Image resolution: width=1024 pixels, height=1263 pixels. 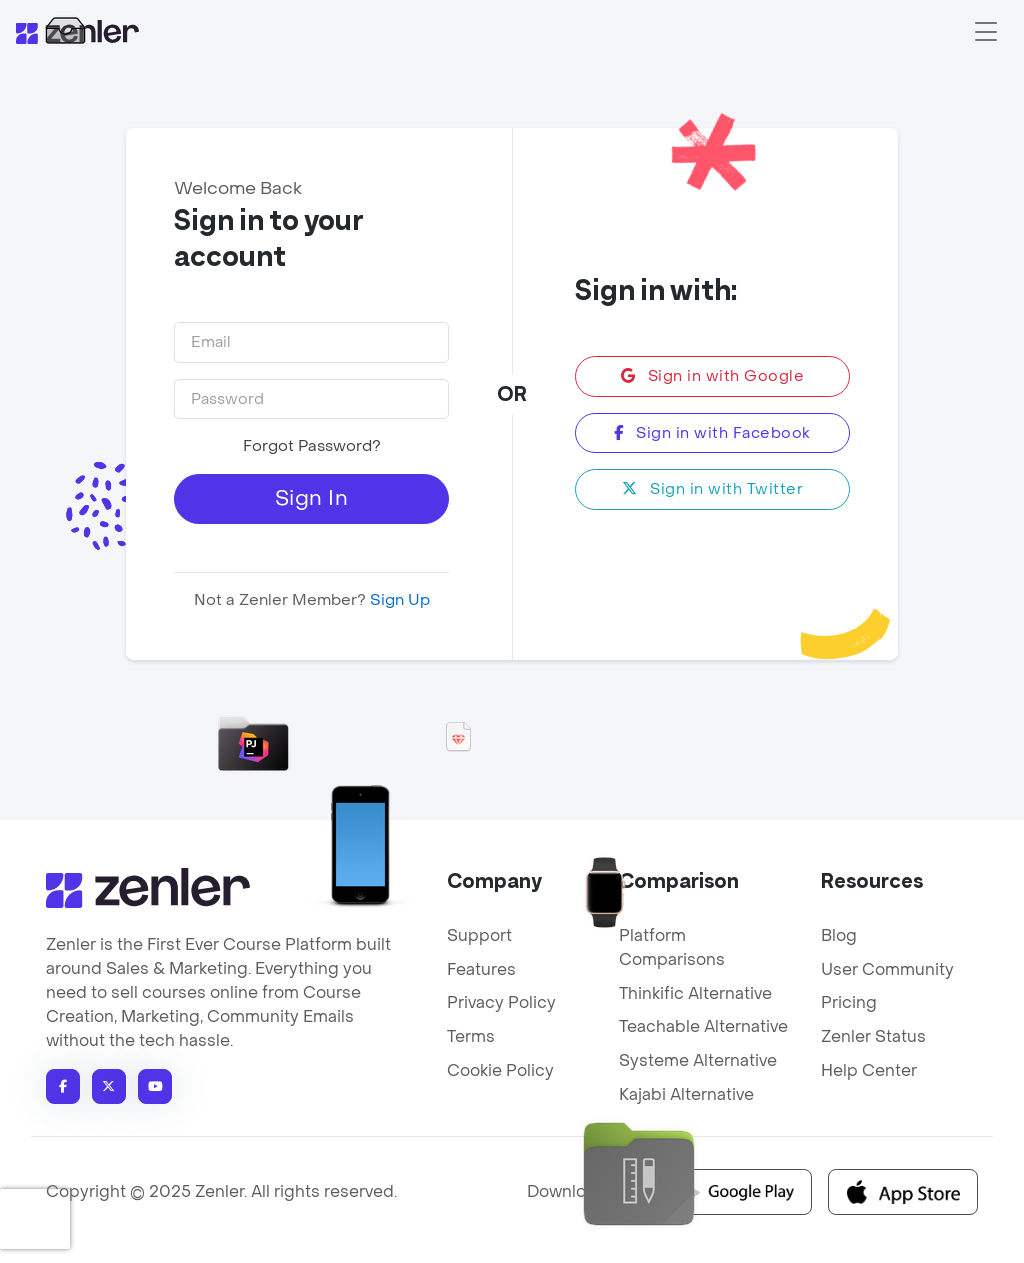 What do you see at coordinates (65, 30) in the screenshot?
I see `view your email inbox` at bounding box center [65, 30].